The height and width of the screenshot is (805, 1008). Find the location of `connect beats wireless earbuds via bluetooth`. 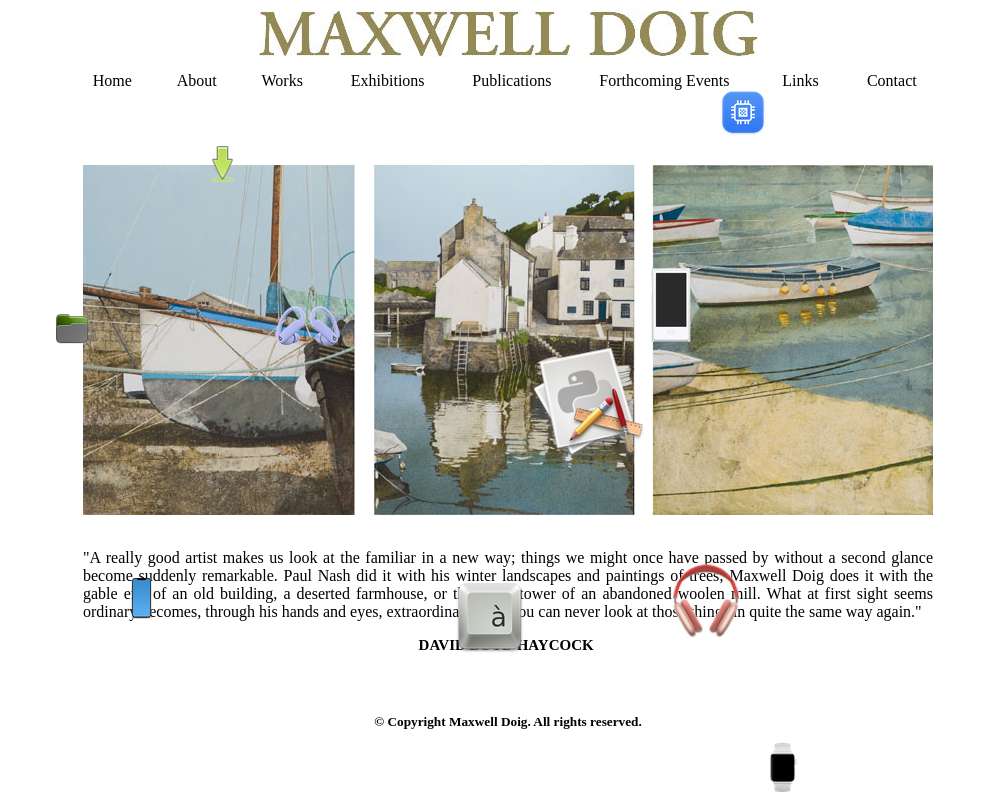

connect beats wireless earbuds via bluetooth is located at coordinates (307, 328).